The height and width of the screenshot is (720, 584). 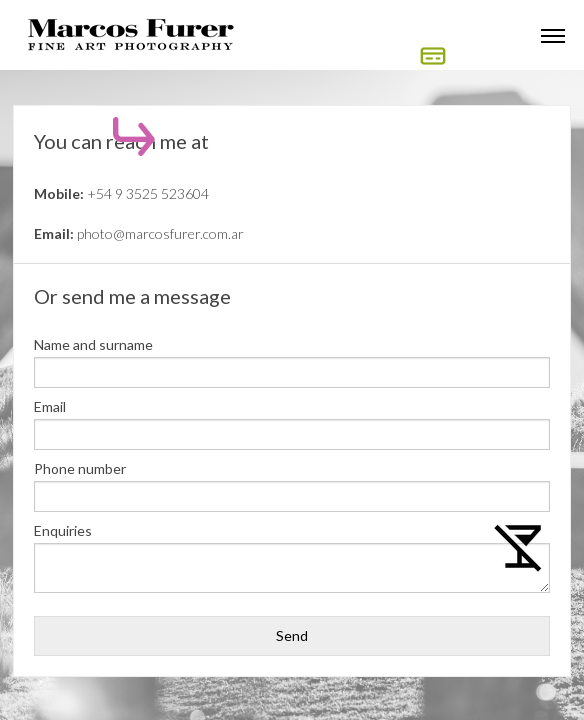 What do you see at coordinates (132, 136) in the screenshot?
I see `navigate to sub-item or nested content` at bounding box center [132, 136].